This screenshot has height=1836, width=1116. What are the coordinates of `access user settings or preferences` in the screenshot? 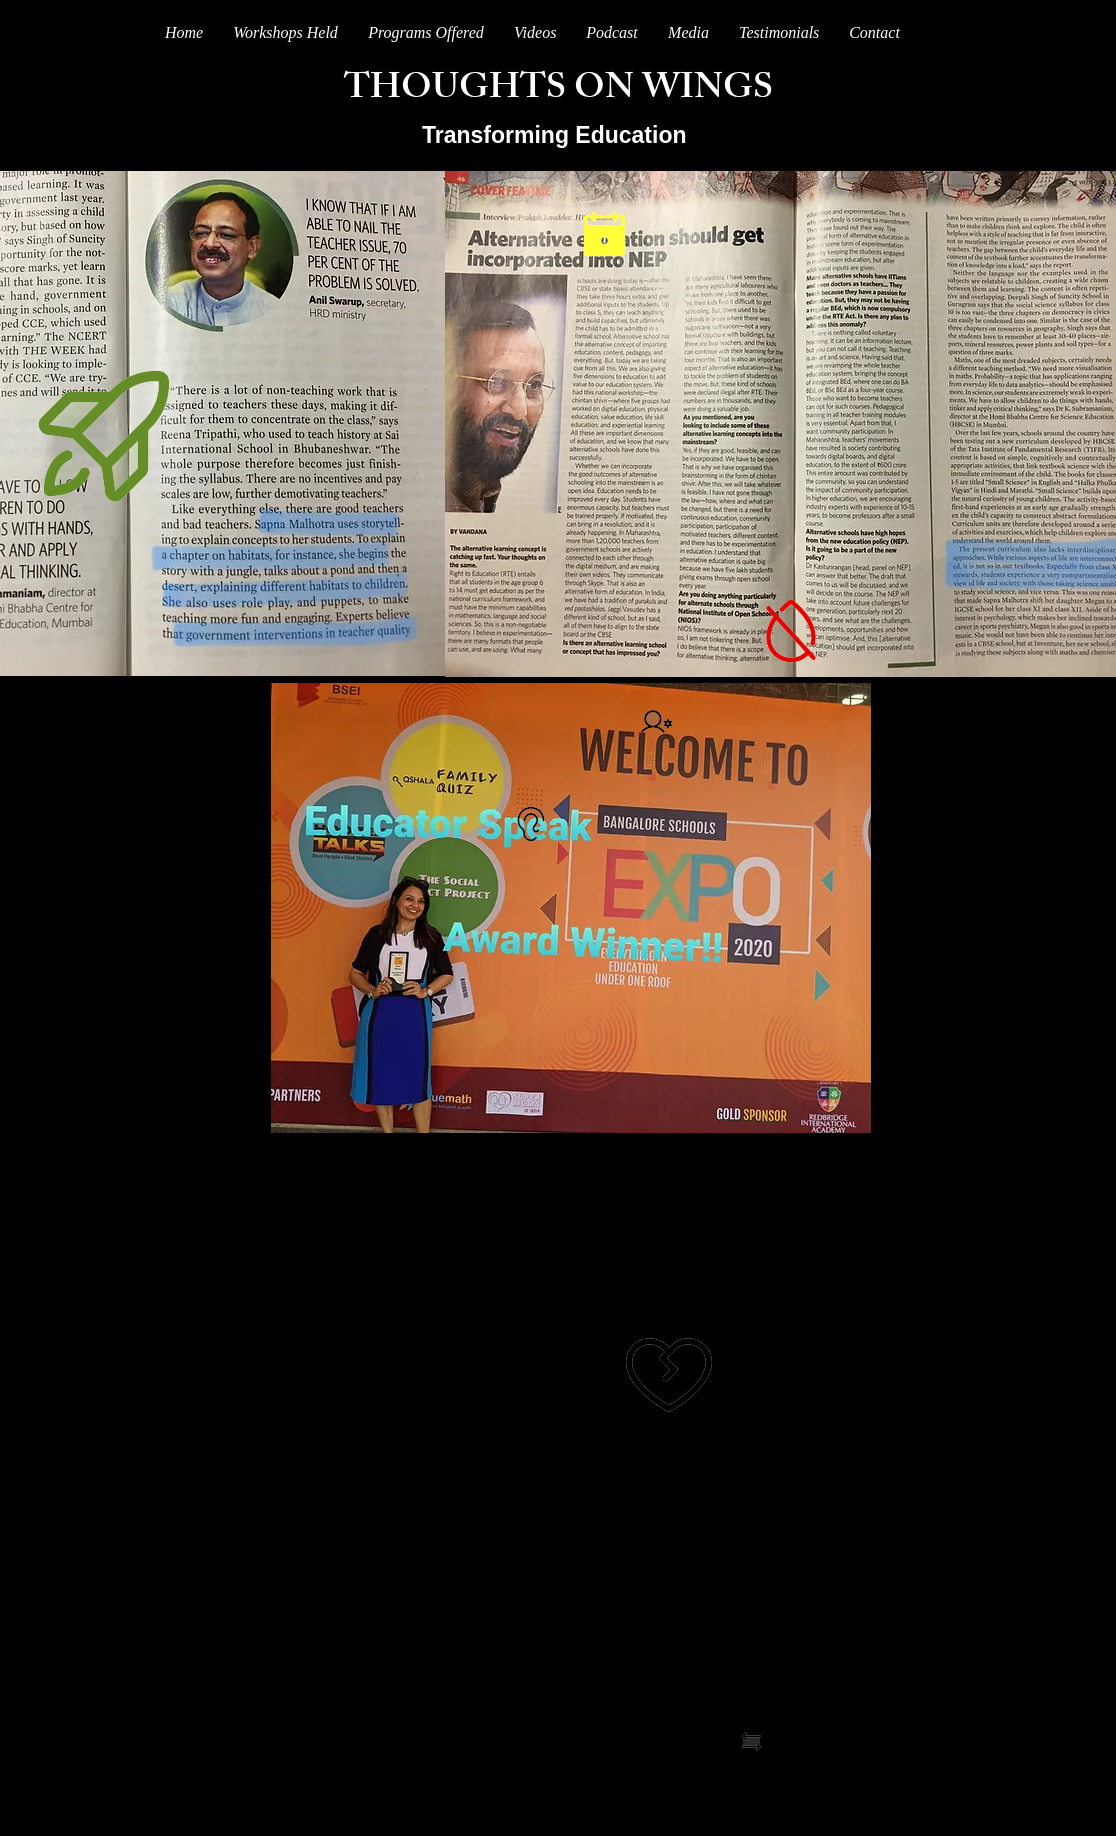 It's located at (655, 722).